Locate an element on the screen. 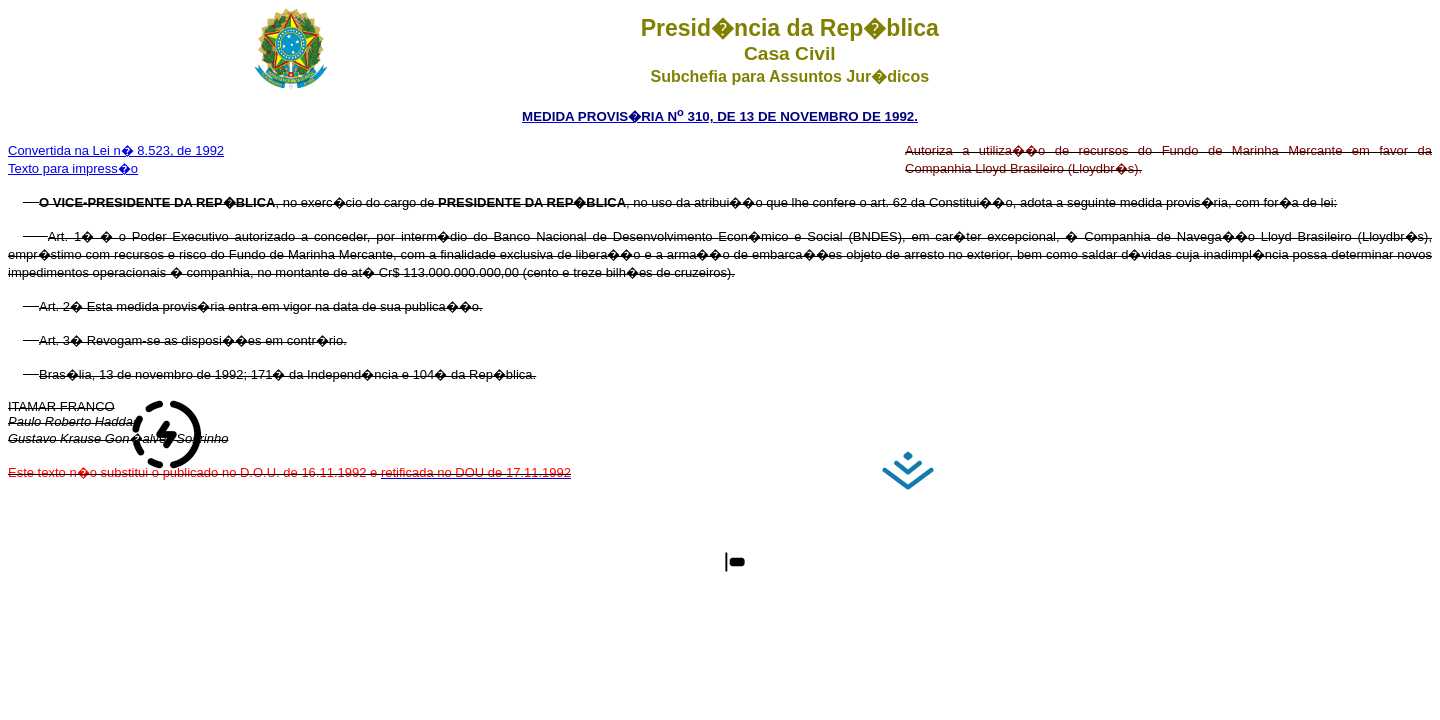 This screenshot has width=1440, height=720. charging in progress is located at coordinates (166, 434).